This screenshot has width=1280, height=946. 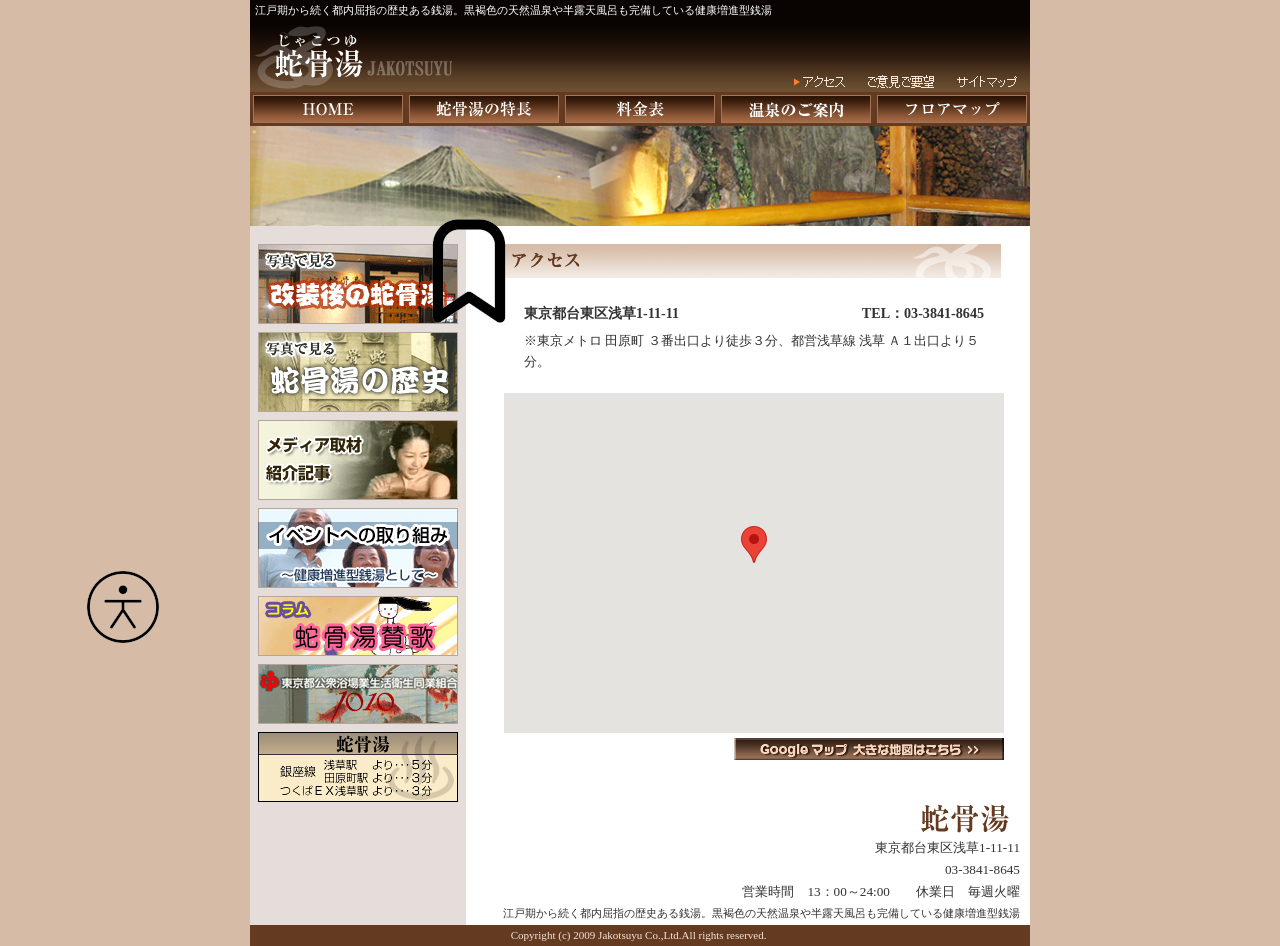 What do you see at coordinates (123, 607) in the screenshot?
I see `view user profile` at bounding box center [123, 607].